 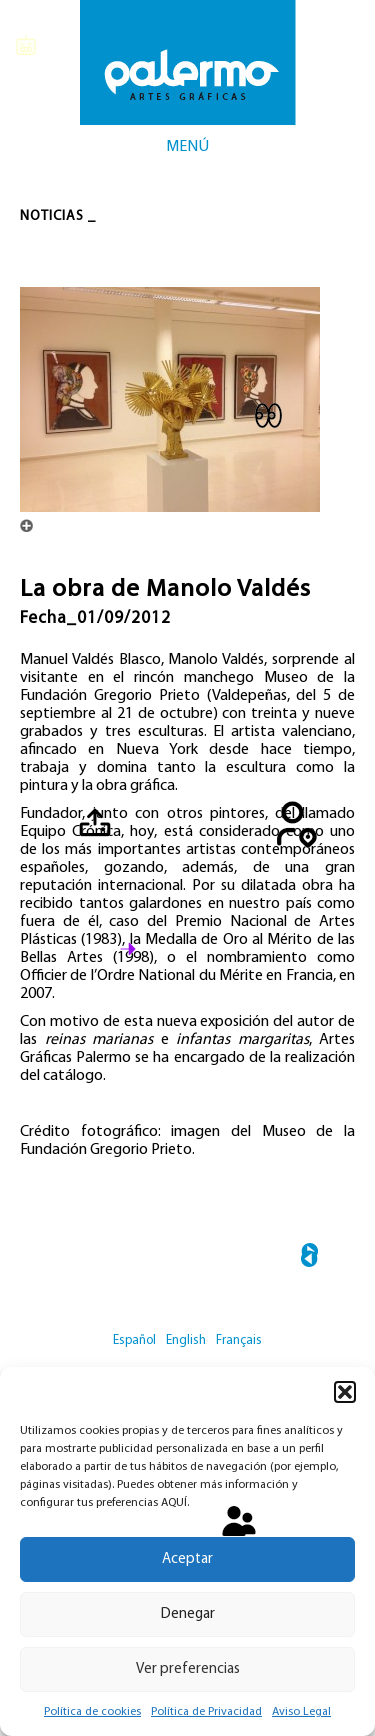 I want to click on upload a file or document, so click(x=95, y=824).